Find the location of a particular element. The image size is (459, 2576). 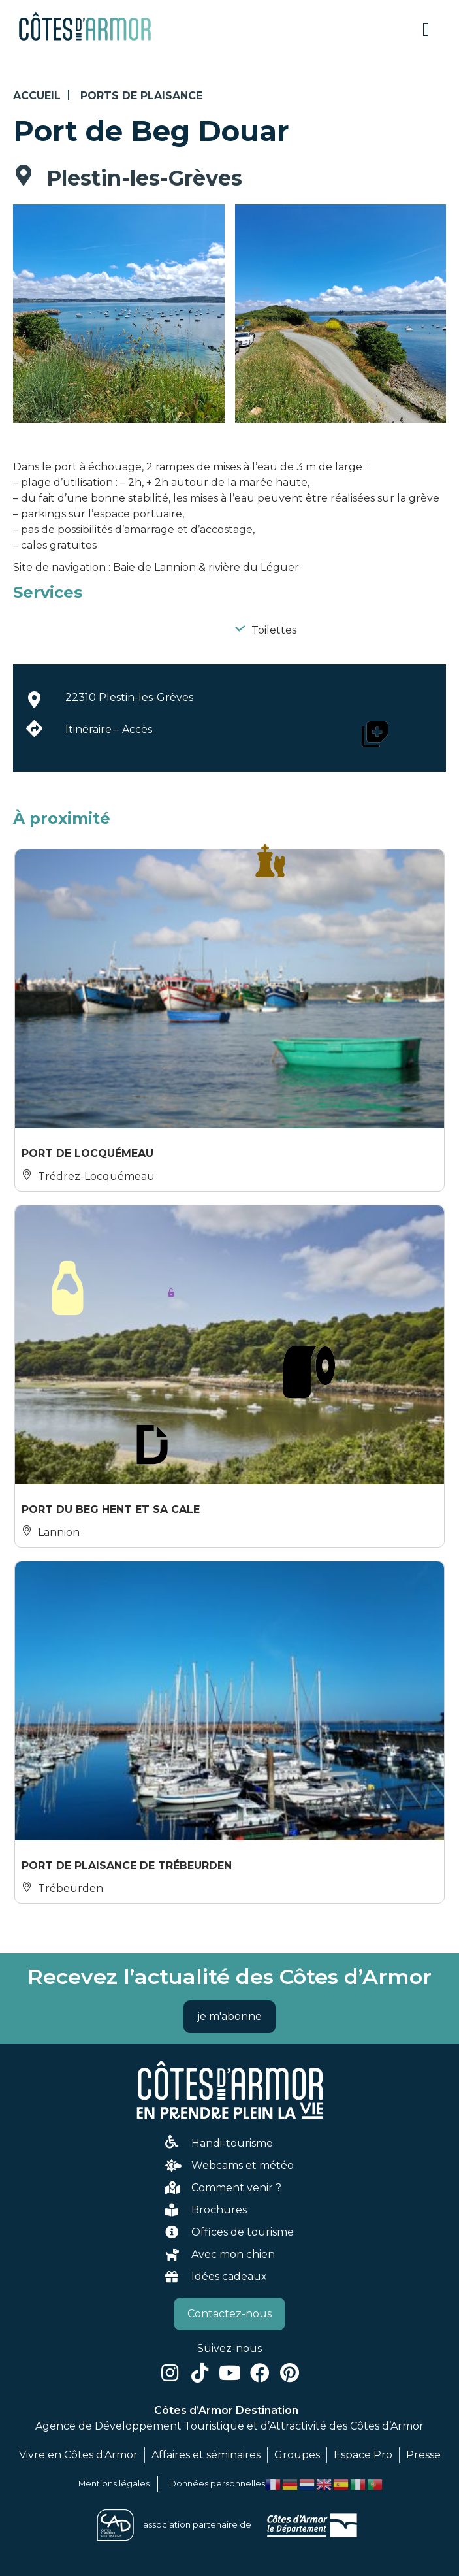

view beverage or drink options is located at coordinates (67, 1289).